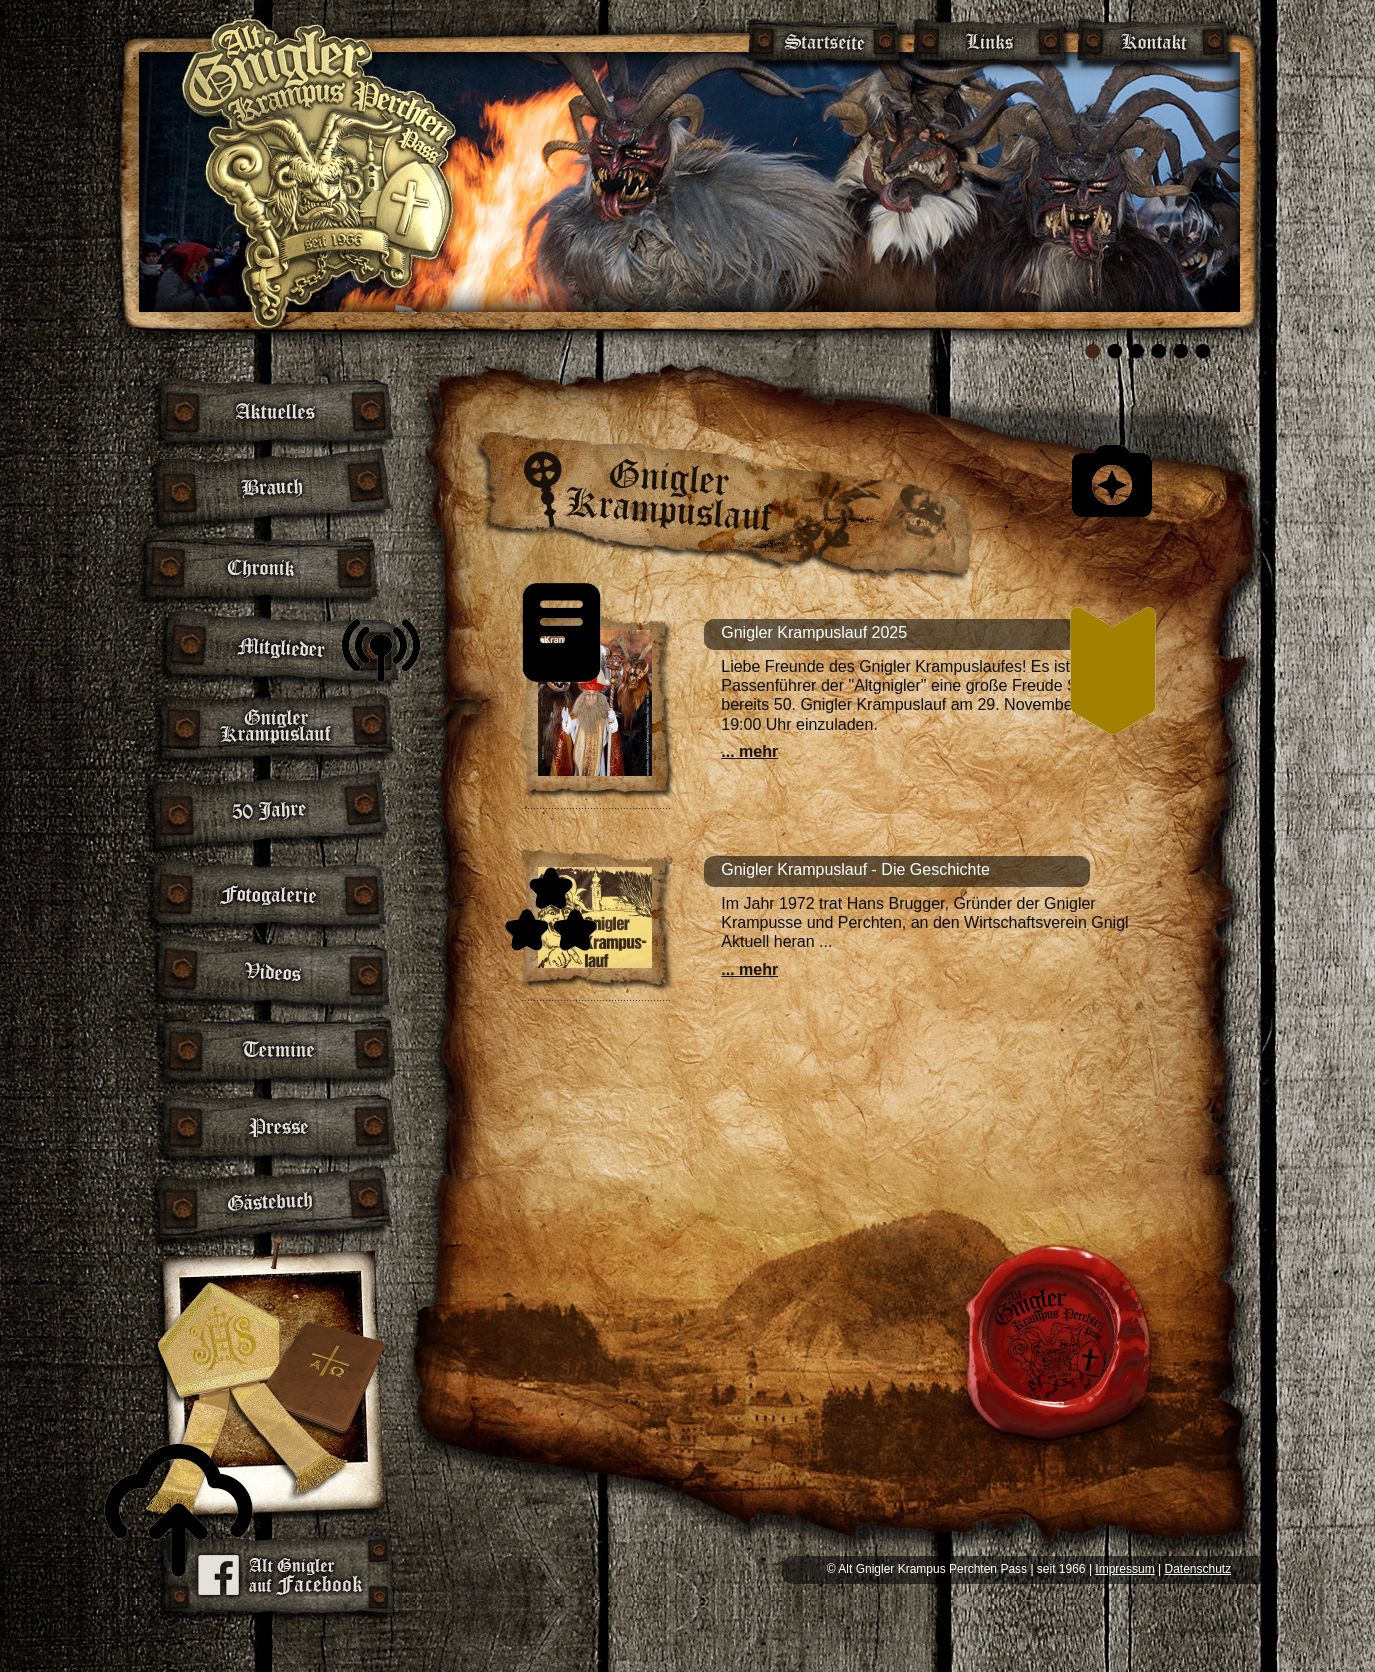  Describe the element at coordinates (178, 1510) in the screenshot. I see `upload file to cloud storage` at that location.